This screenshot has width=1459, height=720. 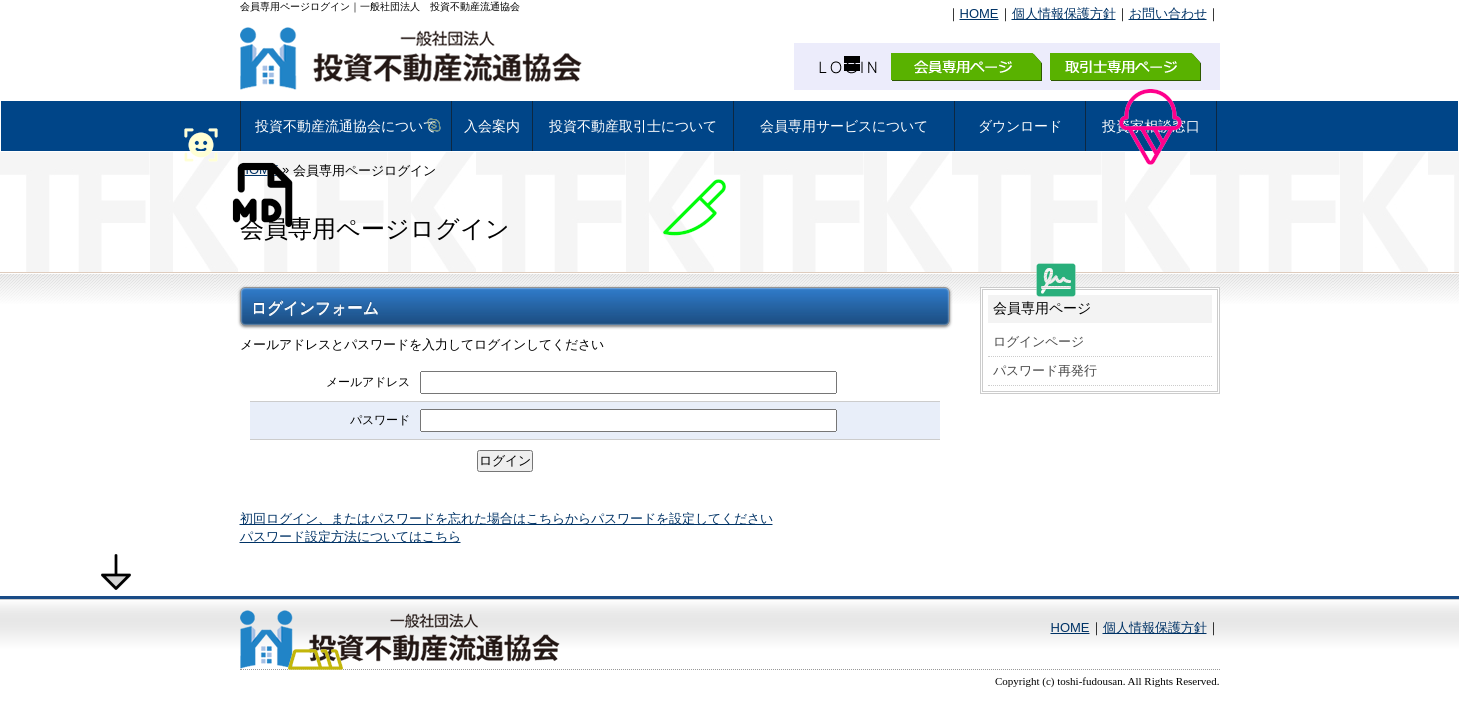 What do you see at coordinates (694, 208) in the screenshot?
I see `access cutting or slicing tools` at bounding box center [694, 208].